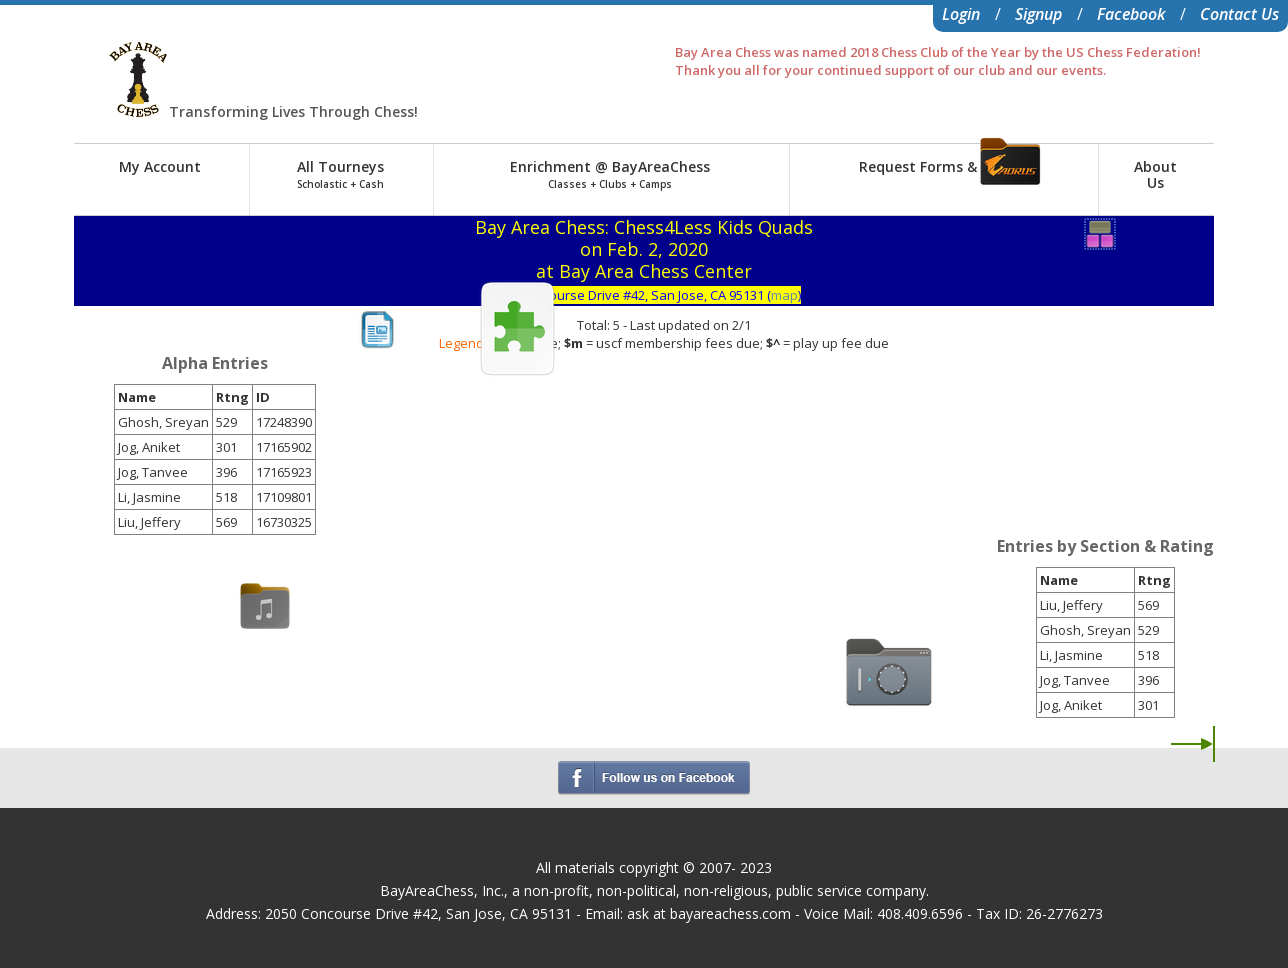 The height and width of the screenshot is (968, 1288). What do you see at coordinates (1100, 234) in the screenshot?
I see `select all items in the current view` at bounding box center [1100, 234].